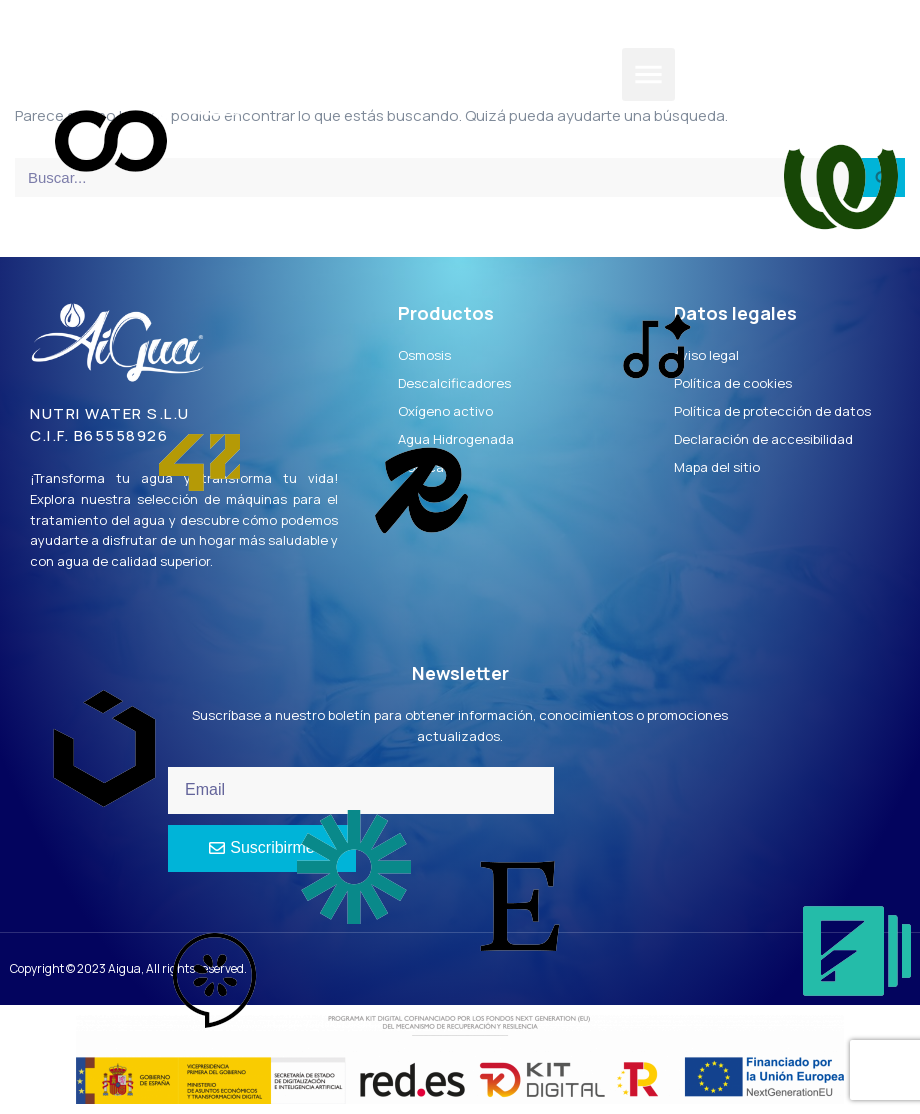  I want to click on open Formstack form builder, so click(857, 951).